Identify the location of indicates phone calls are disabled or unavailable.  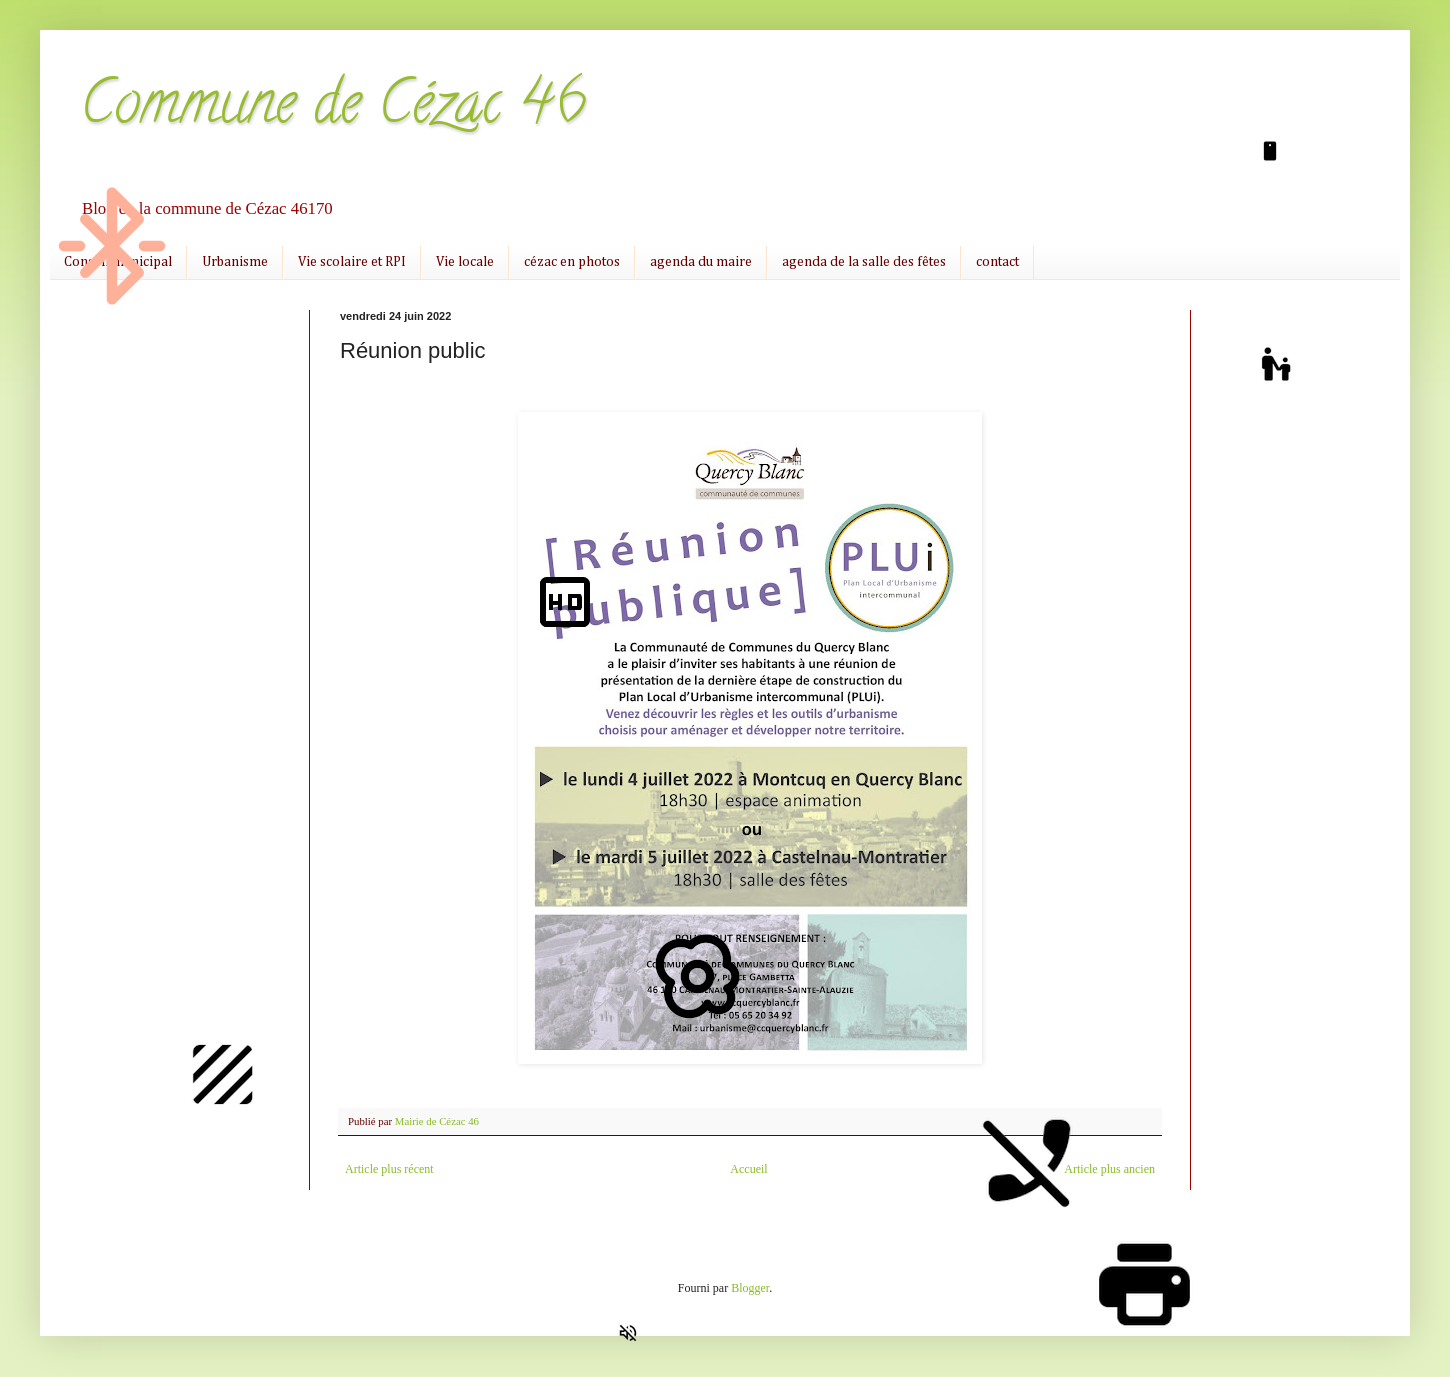
(1029, 1160).